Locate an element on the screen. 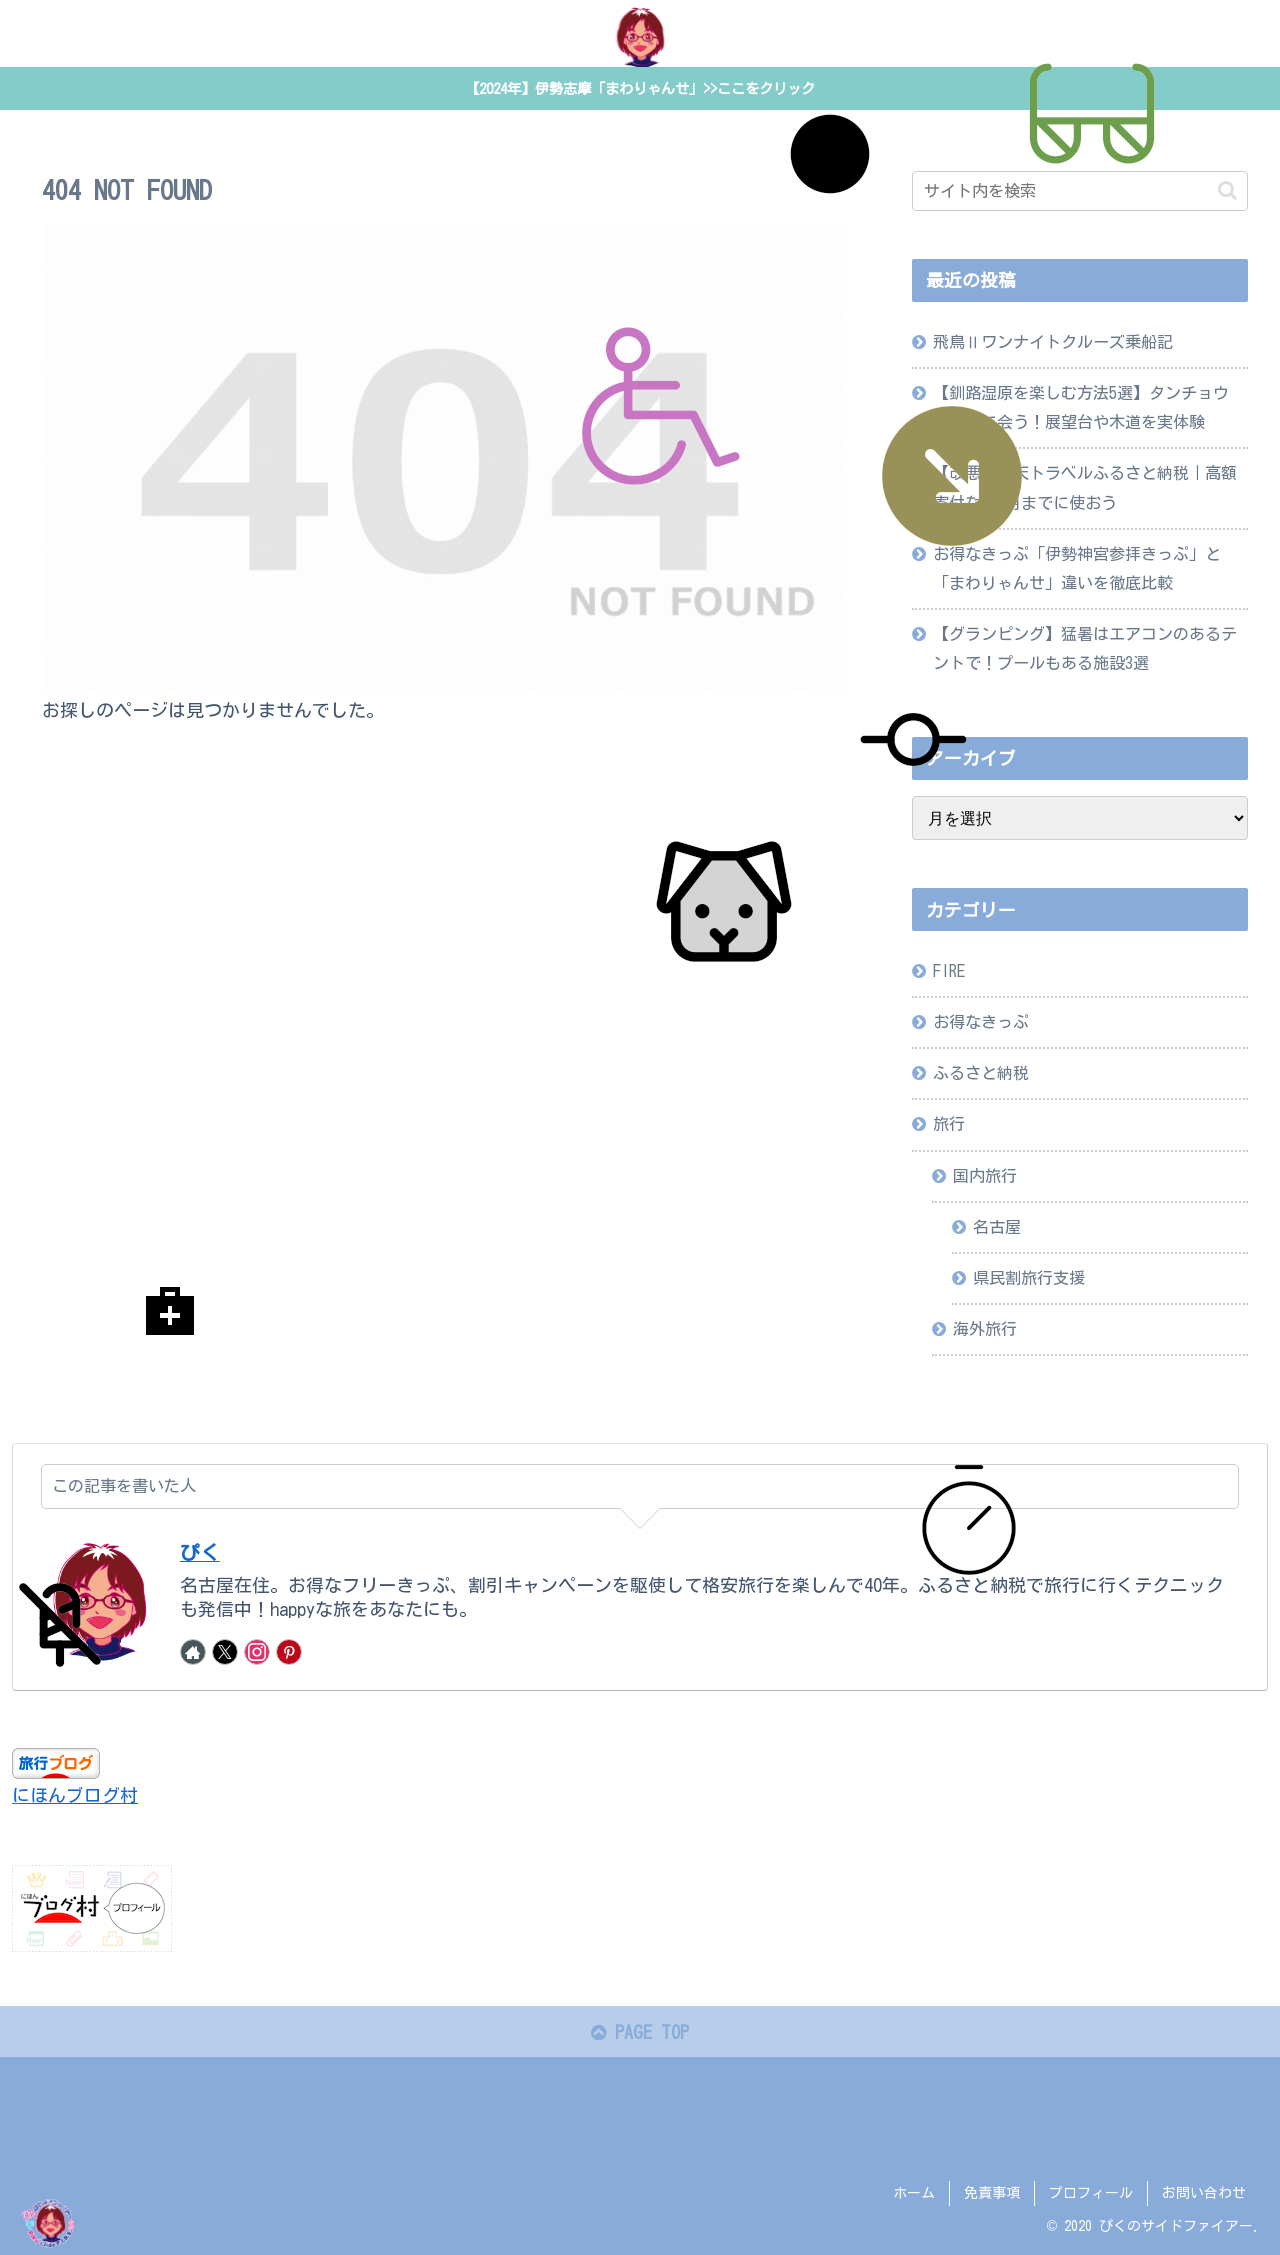 The height and width of the screenshot is (2255, 1280). access pet-related features or settings is located at coordinates (724, 904).